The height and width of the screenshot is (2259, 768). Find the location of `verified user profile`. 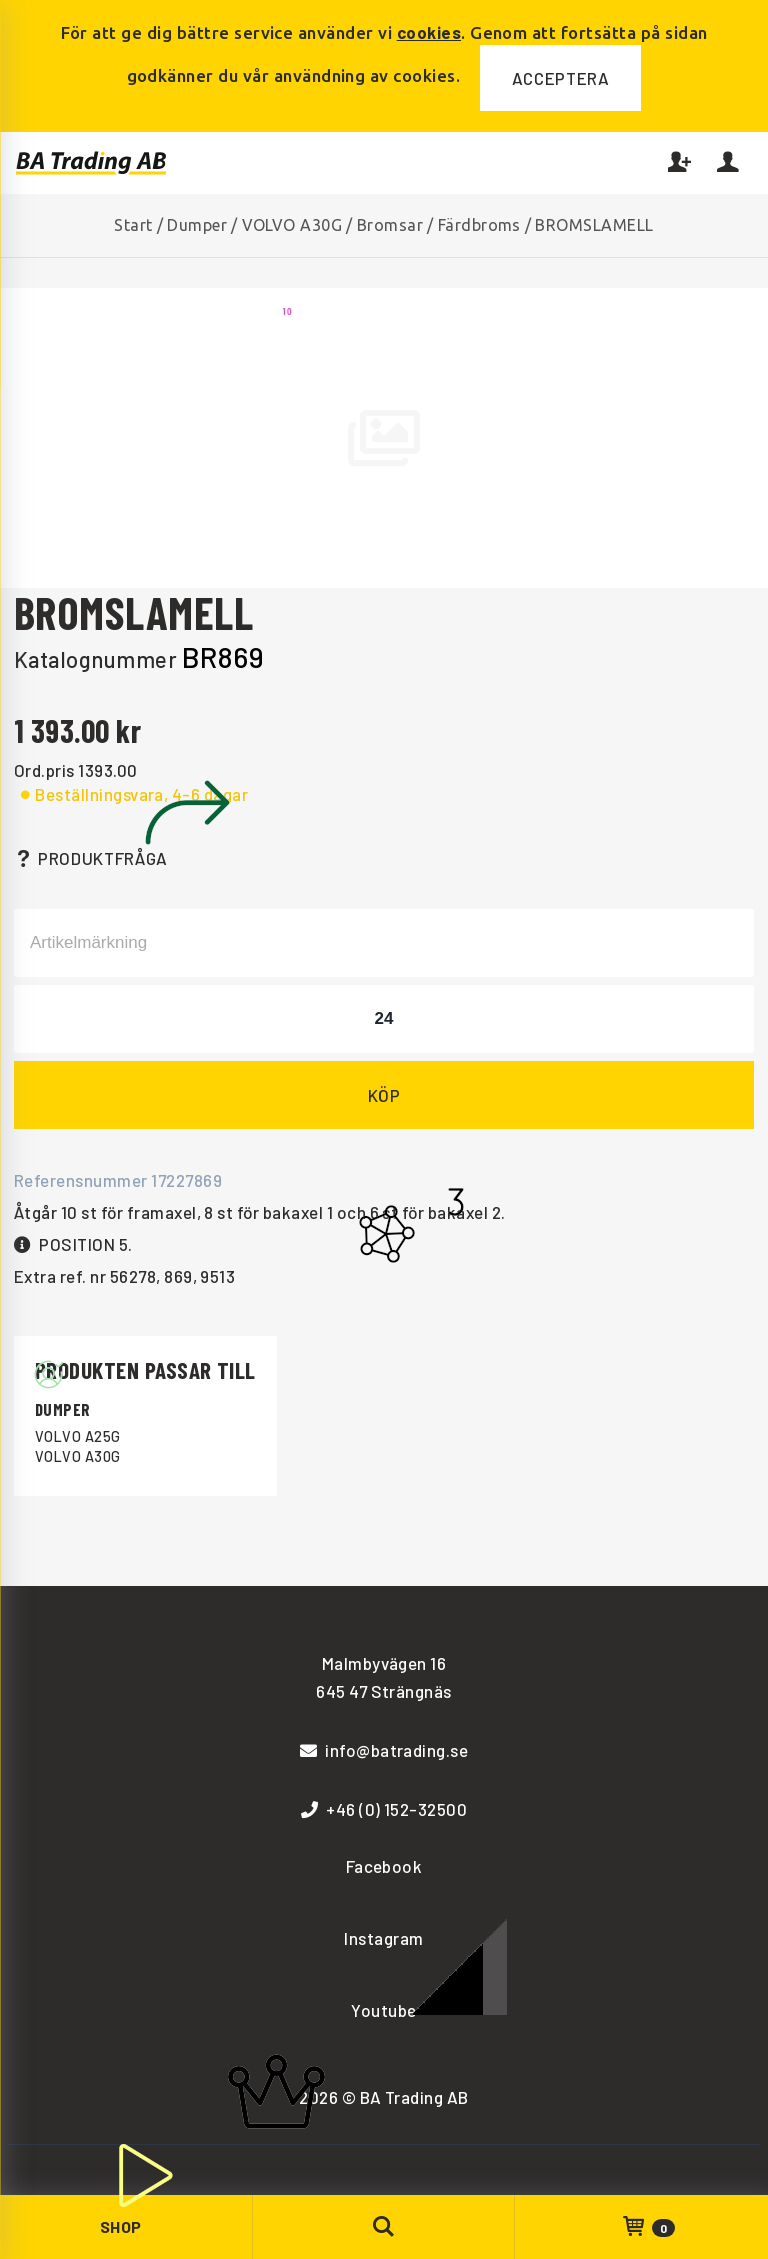

verified user profile is located at coordinates (48, 1374).